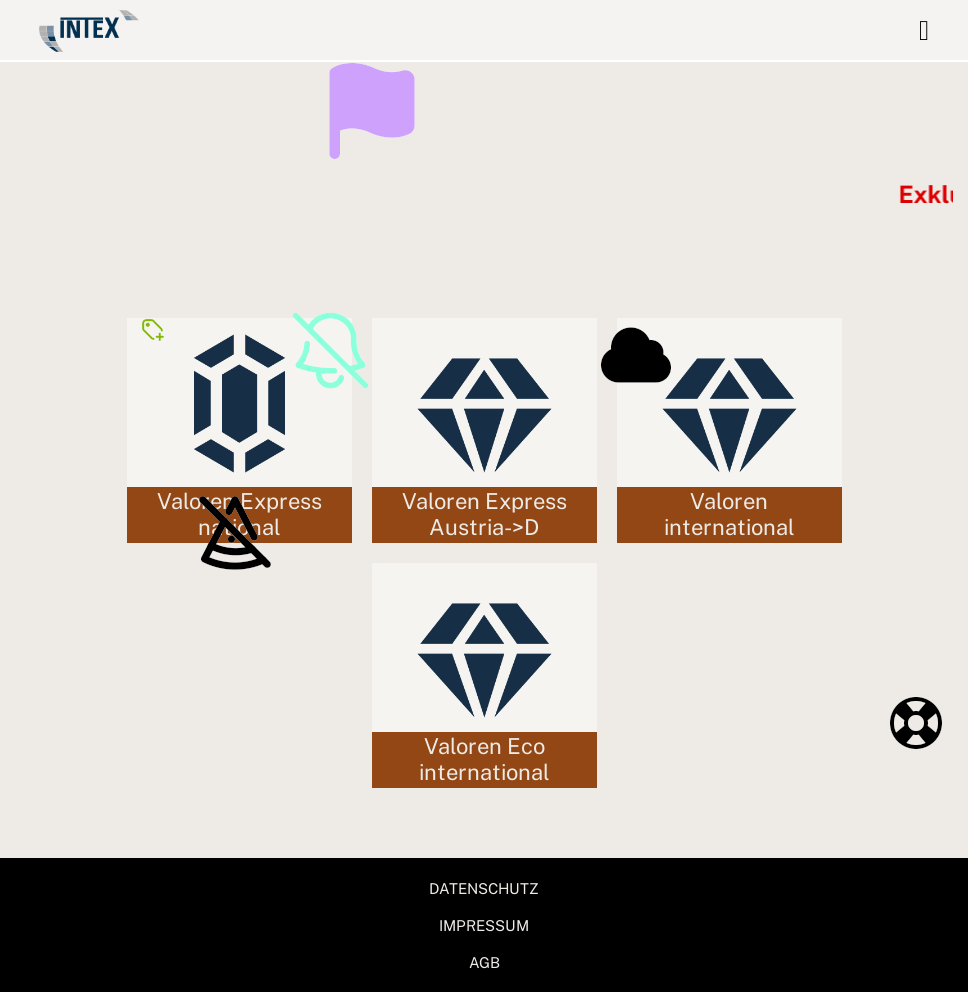 Image resolution: width=968 pixels, height=992 pixels. Describe the element at coordinates (372, 111) in the screenshot. I see `flag or bookmark this item` at that location.